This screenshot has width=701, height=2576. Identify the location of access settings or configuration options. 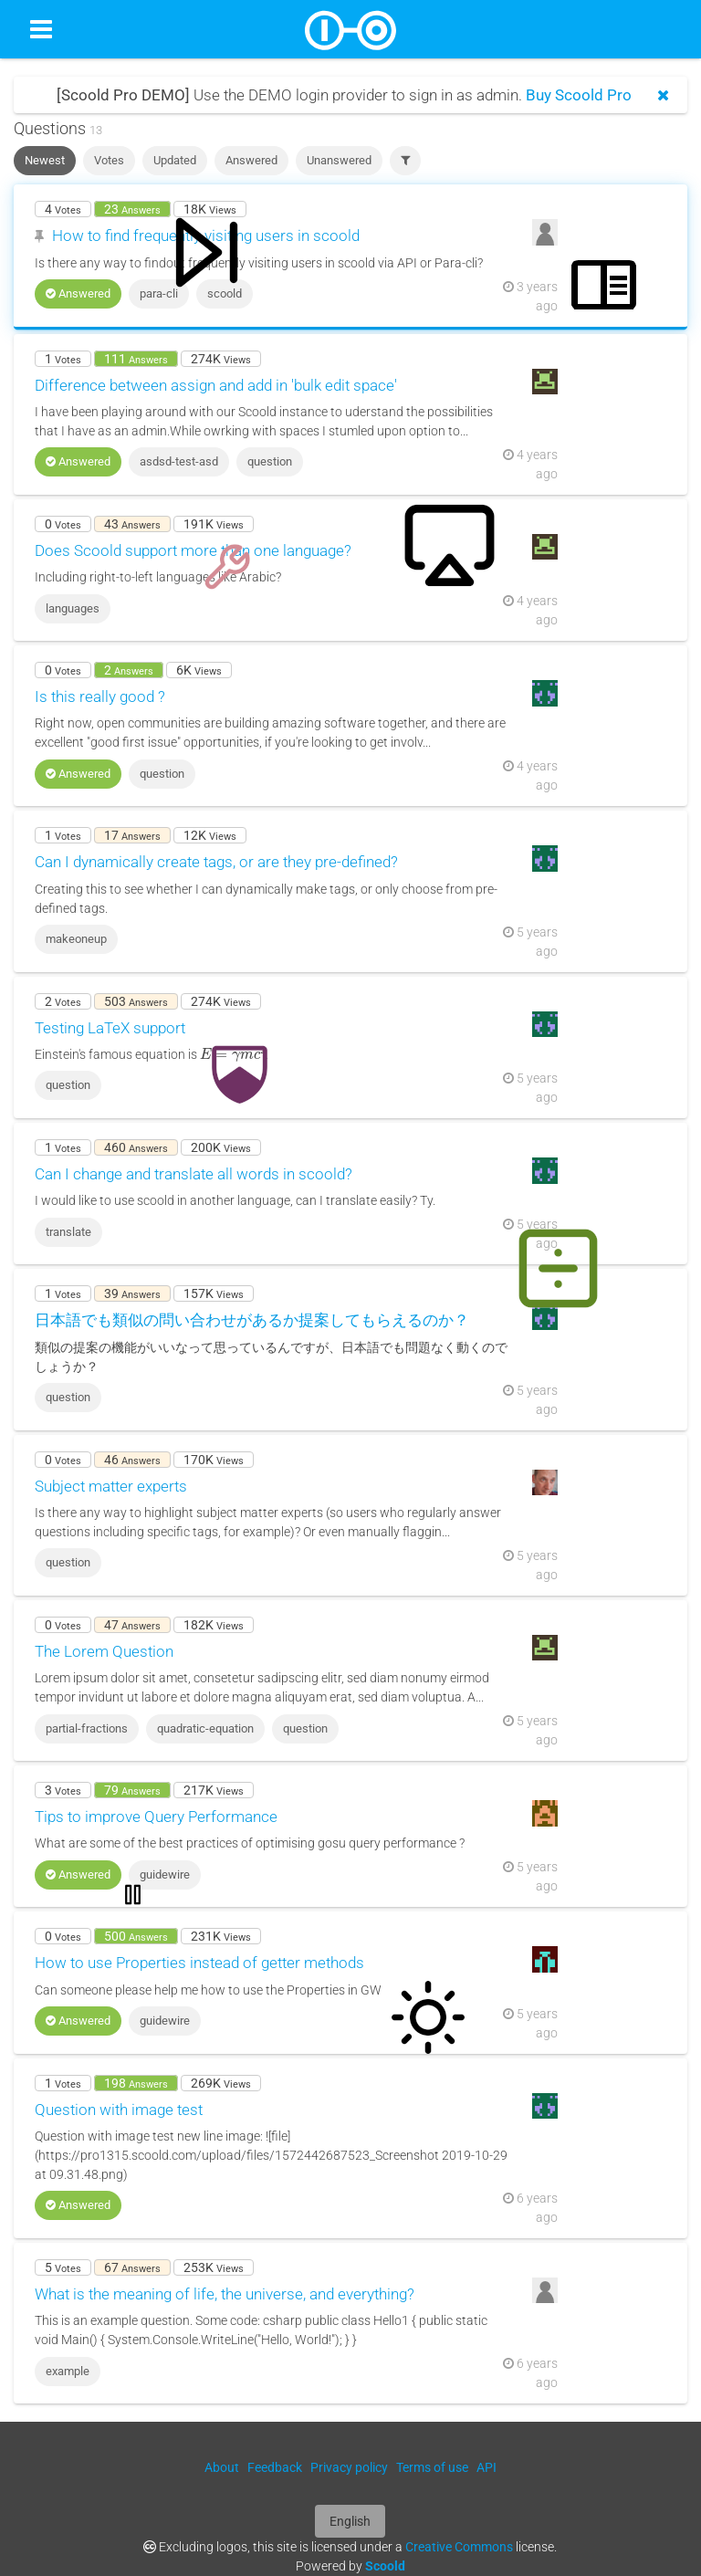
(226, 568).